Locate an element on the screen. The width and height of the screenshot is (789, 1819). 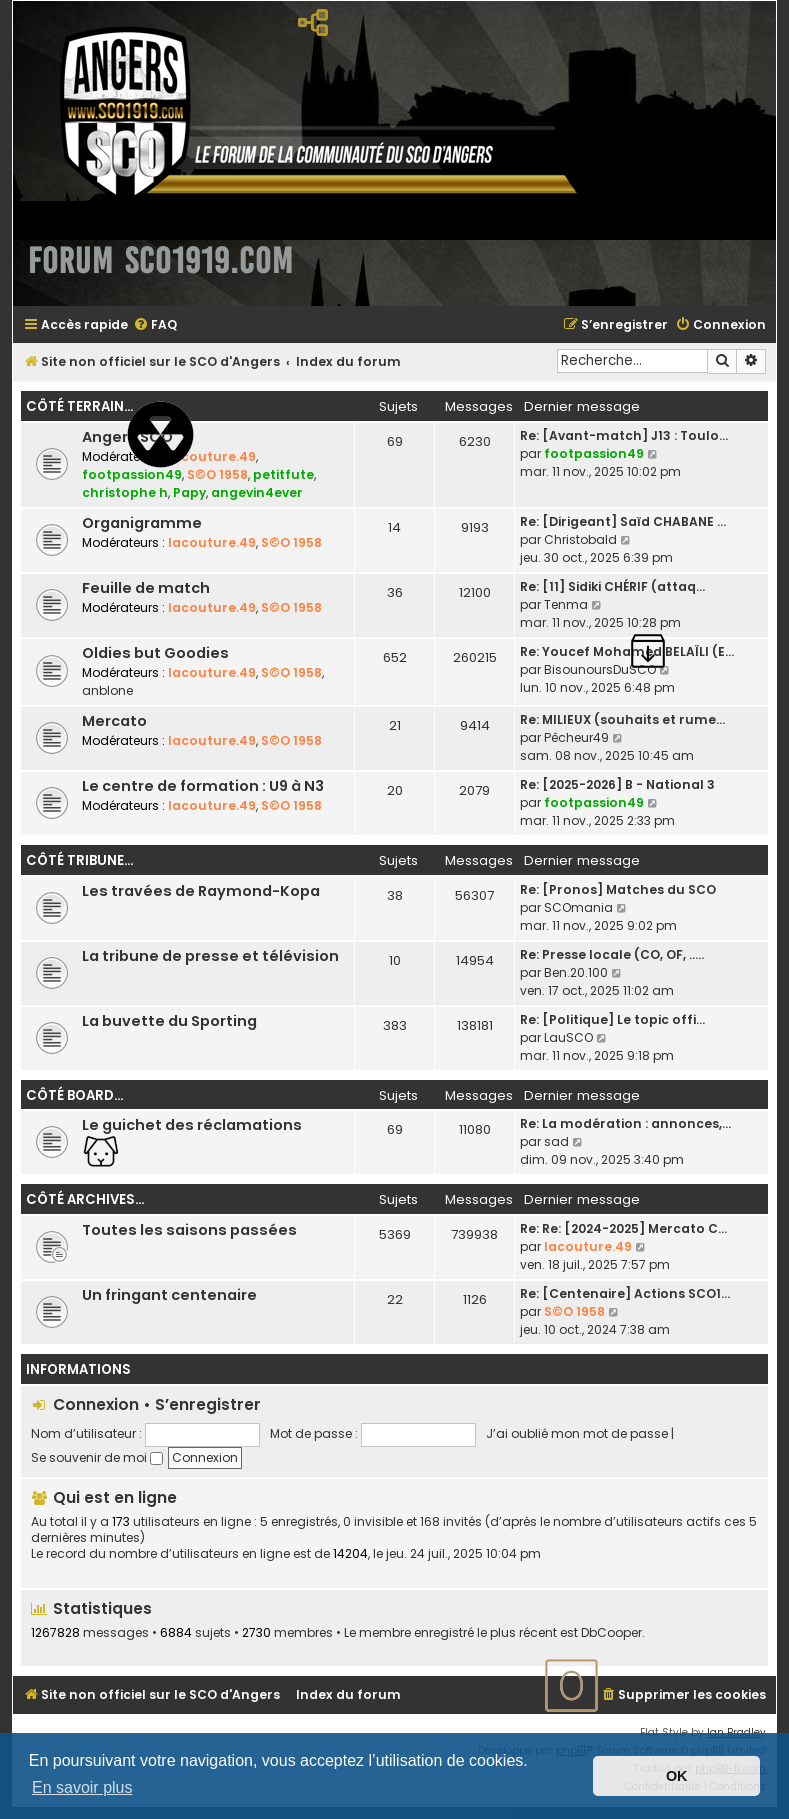
fallout shelter location indicator is located at coordinates (160, 434).